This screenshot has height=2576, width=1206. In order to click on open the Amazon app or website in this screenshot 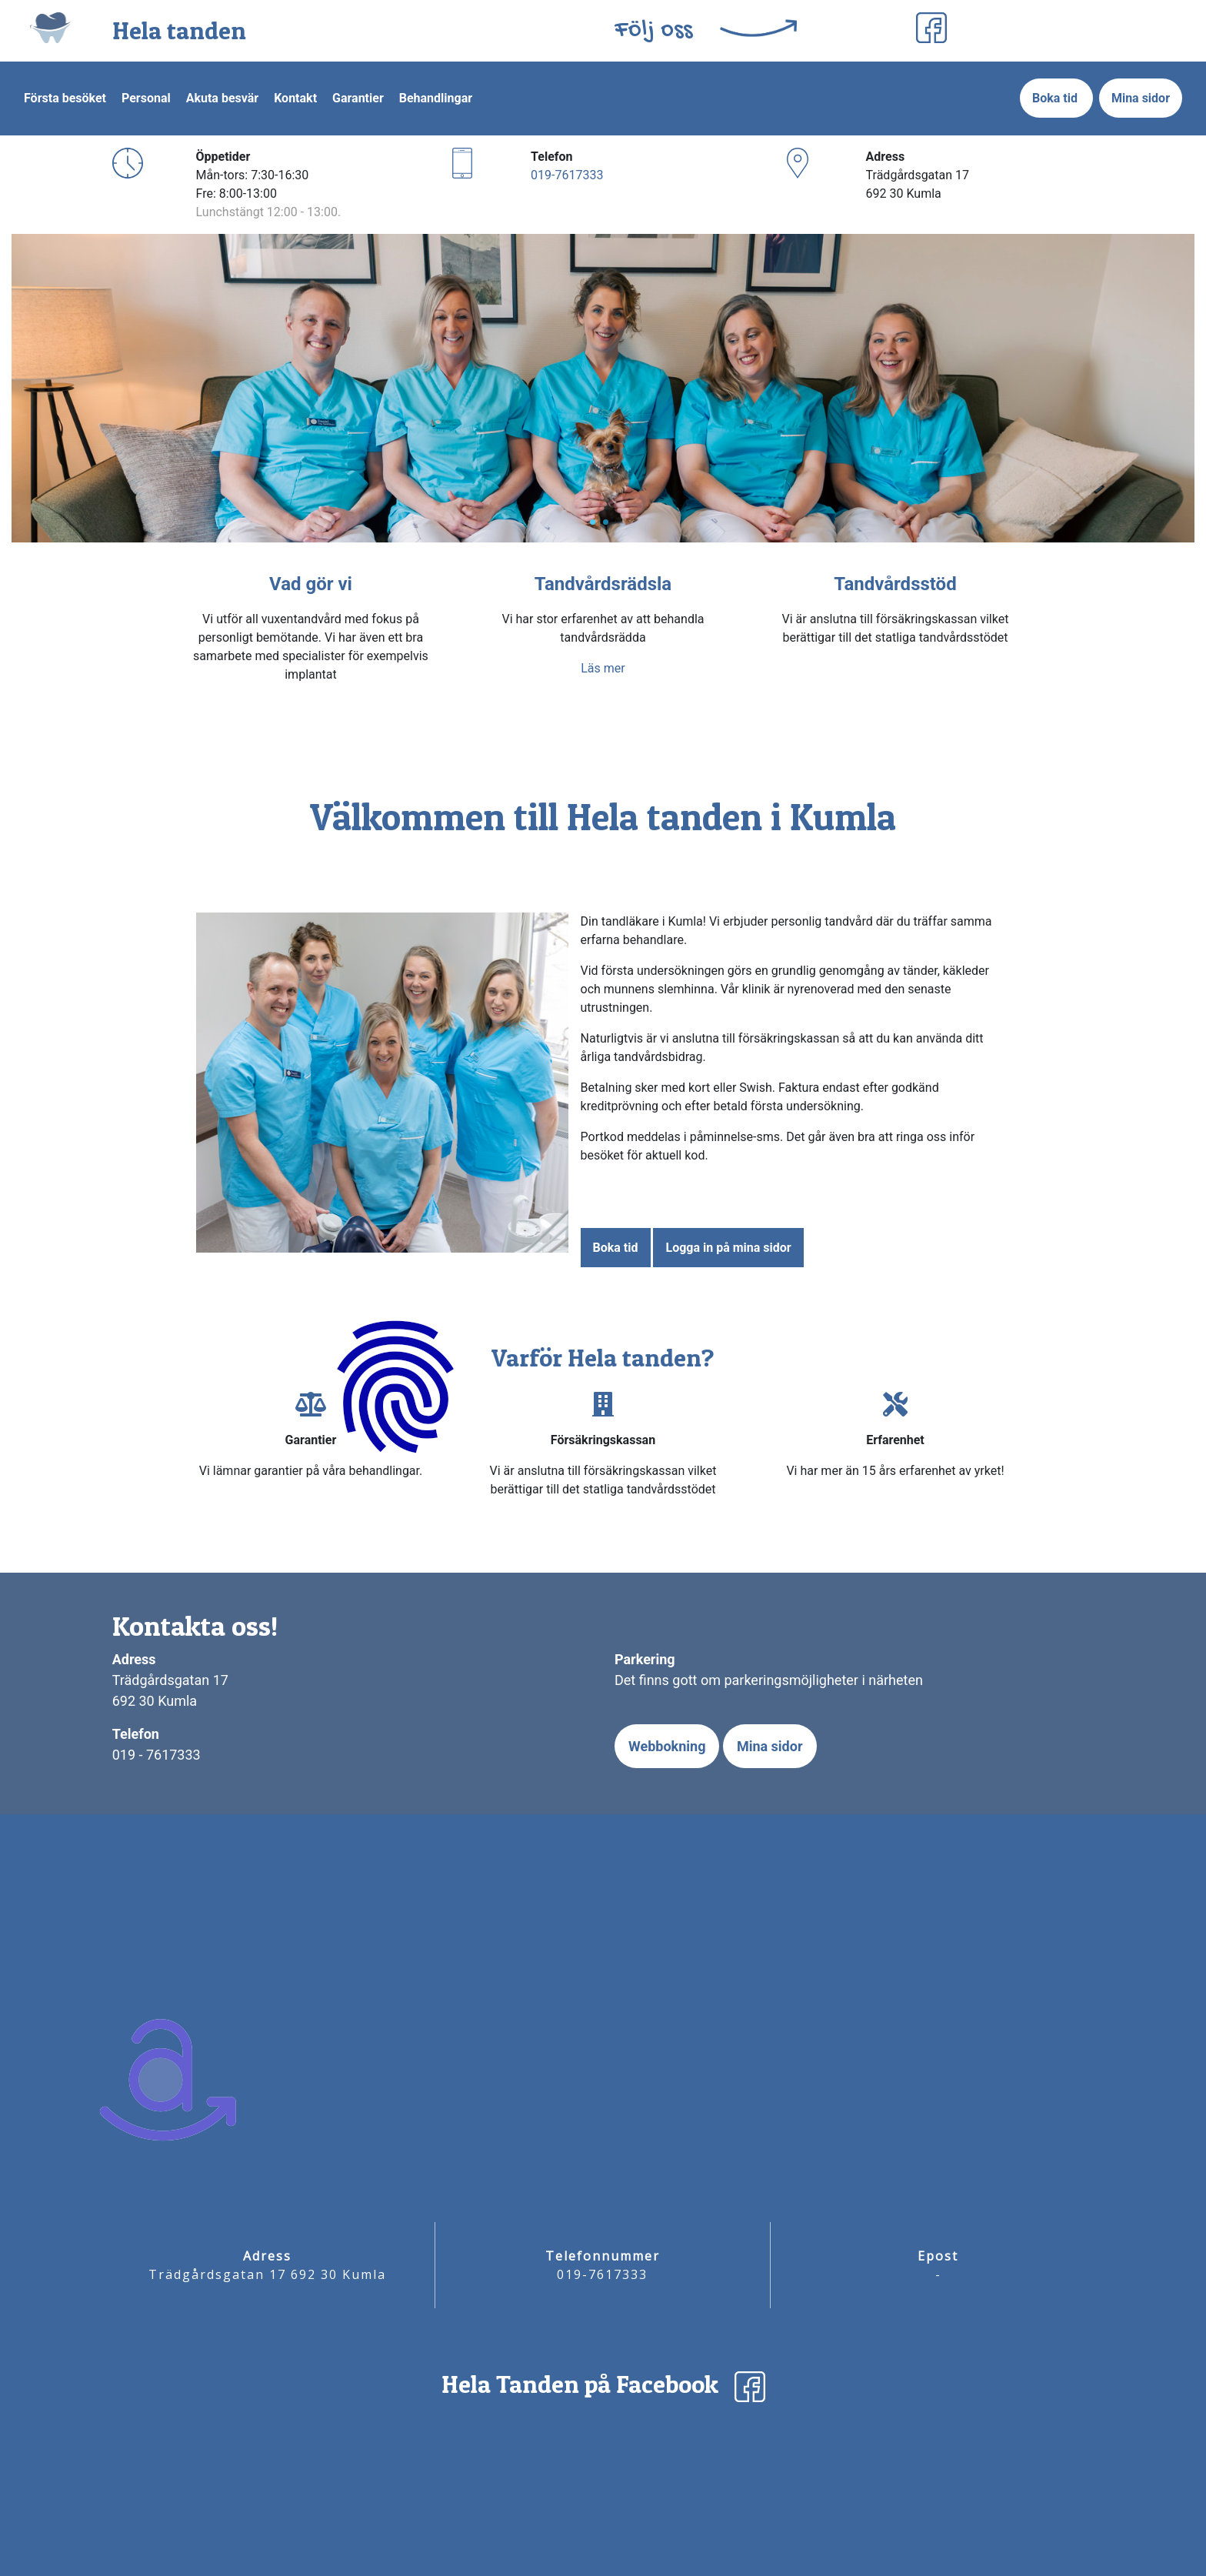, I will do `click(163, 2077)`.